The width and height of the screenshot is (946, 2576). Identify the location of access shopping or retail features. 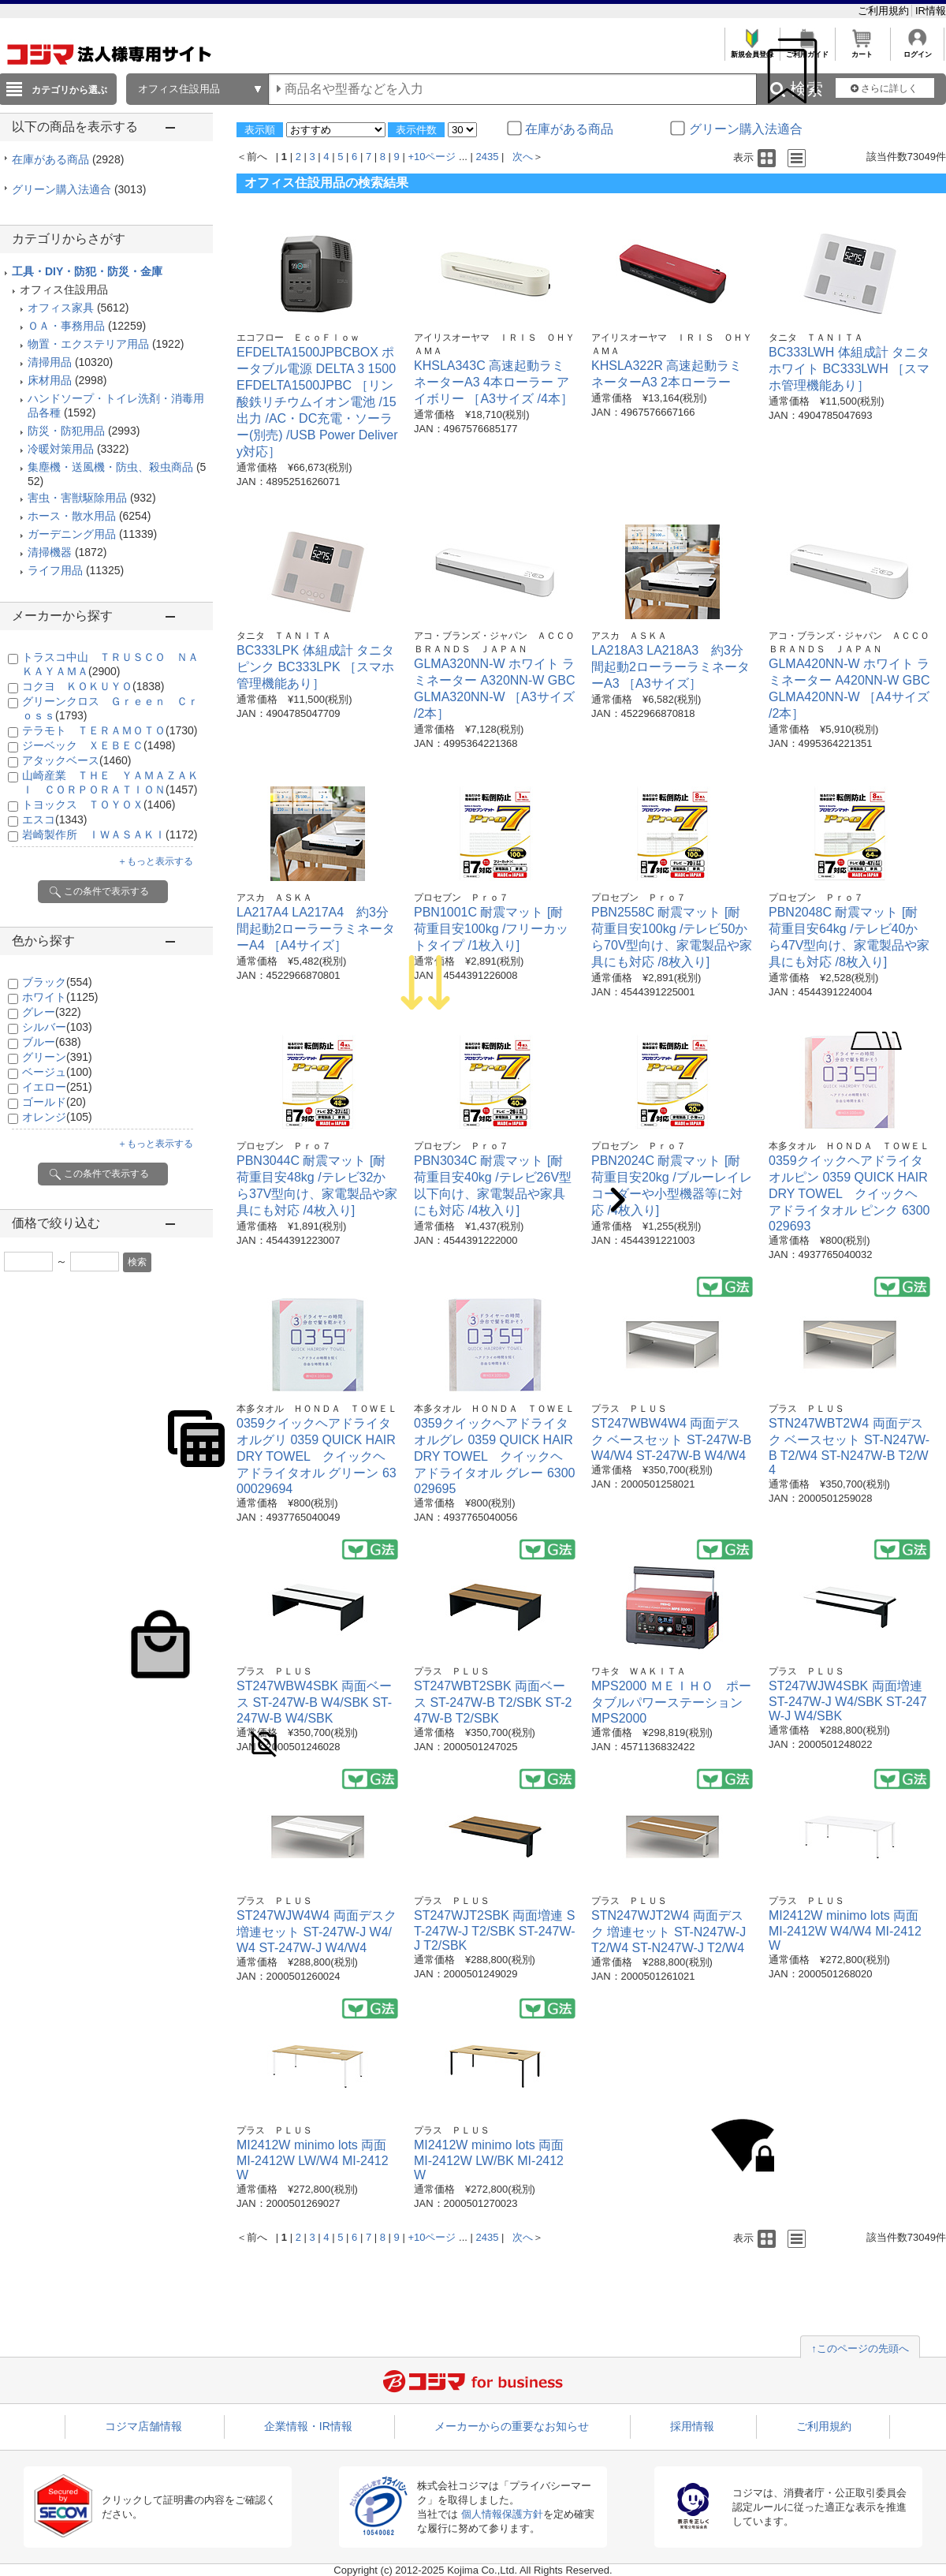
(160, 1645).